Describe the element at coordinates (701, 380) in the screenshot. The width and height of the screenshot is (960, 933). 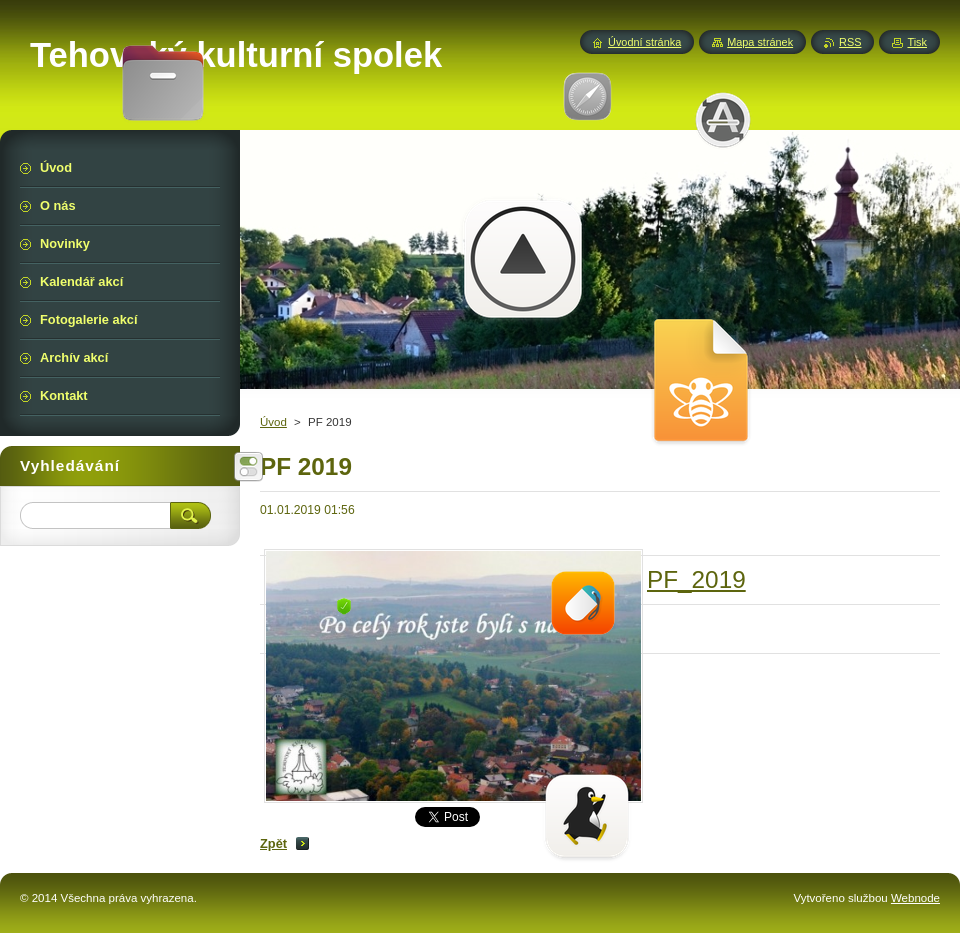
I see `open a freeplane mind mapping file` at that location.